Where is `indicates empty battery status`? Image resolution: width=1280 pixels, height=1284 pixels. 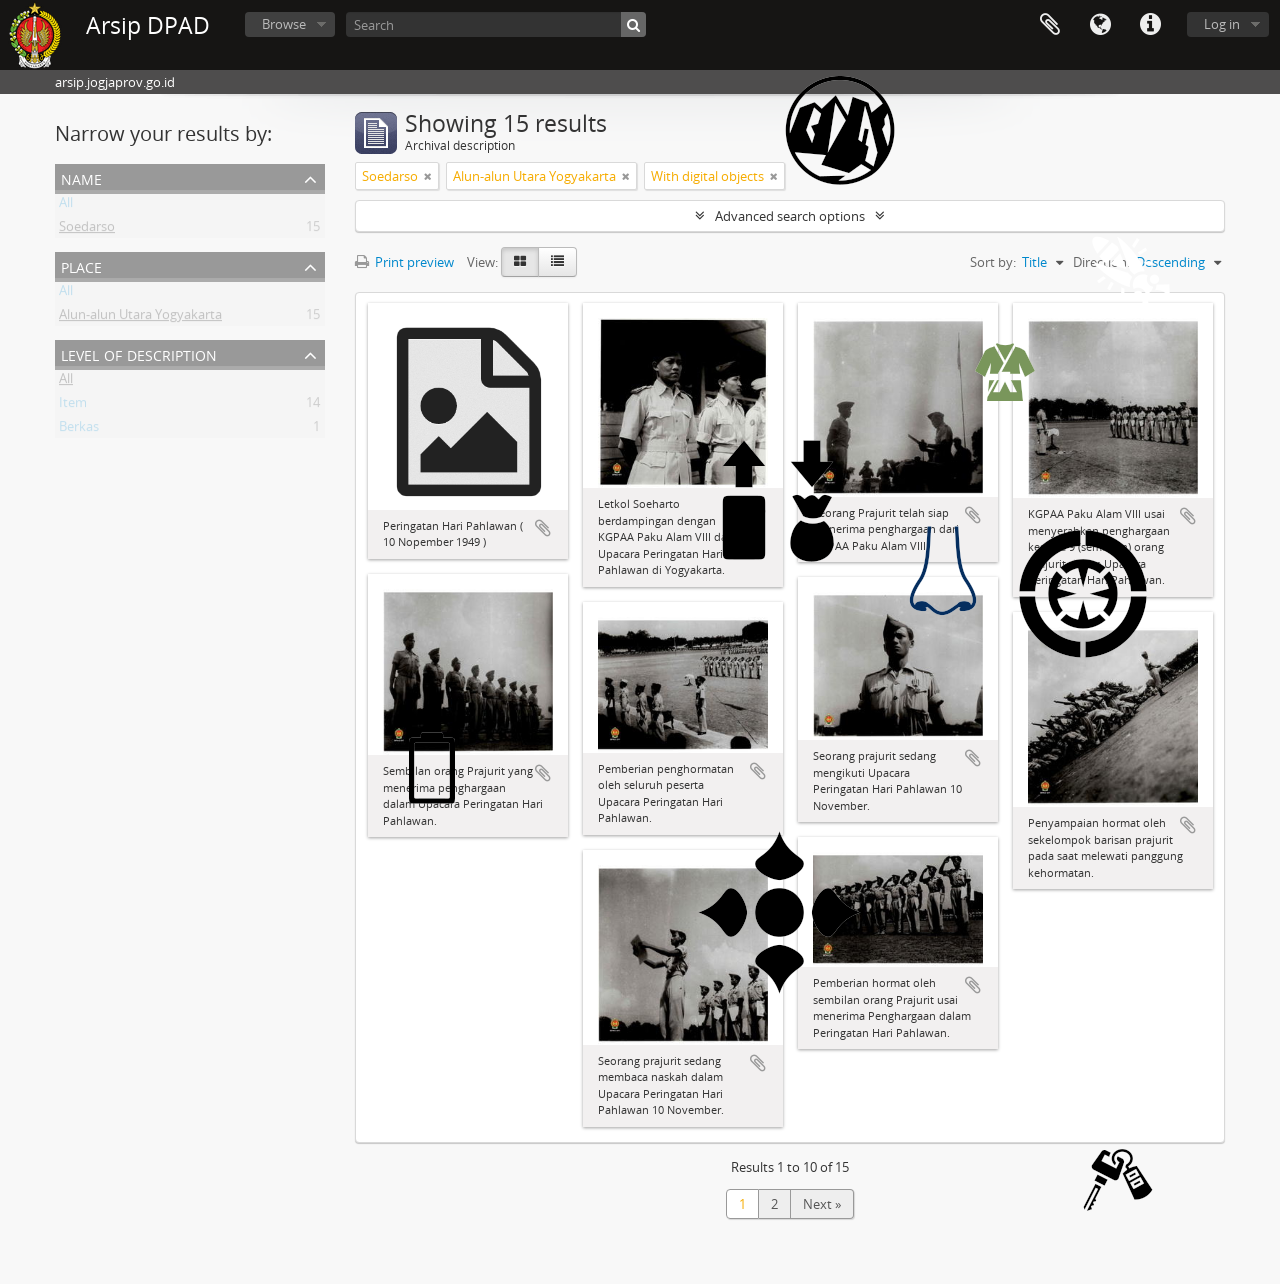 indicates empty battery status is located at coordinates (432, 768).